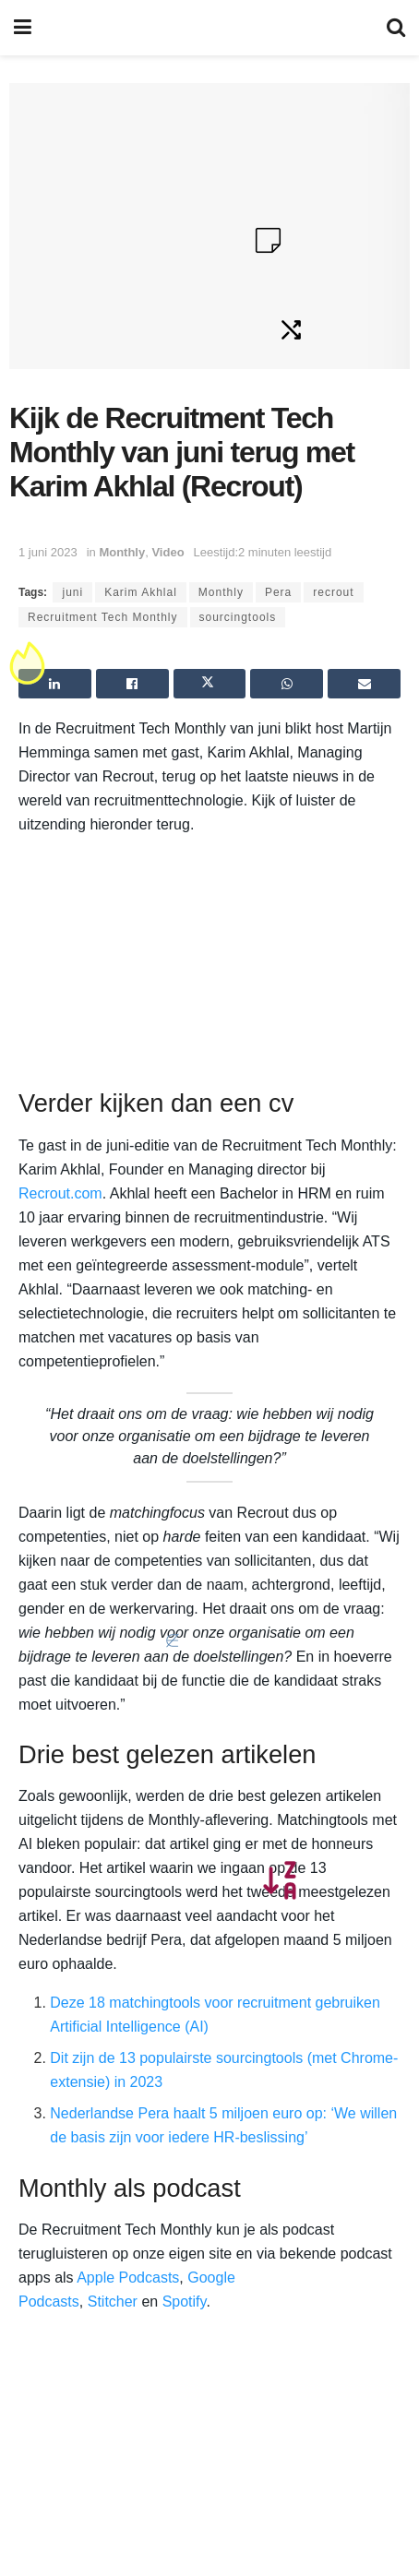 The image size is (419, 2576). I want to click on sort items alphabetically from Z to A, so click(281, 1880).